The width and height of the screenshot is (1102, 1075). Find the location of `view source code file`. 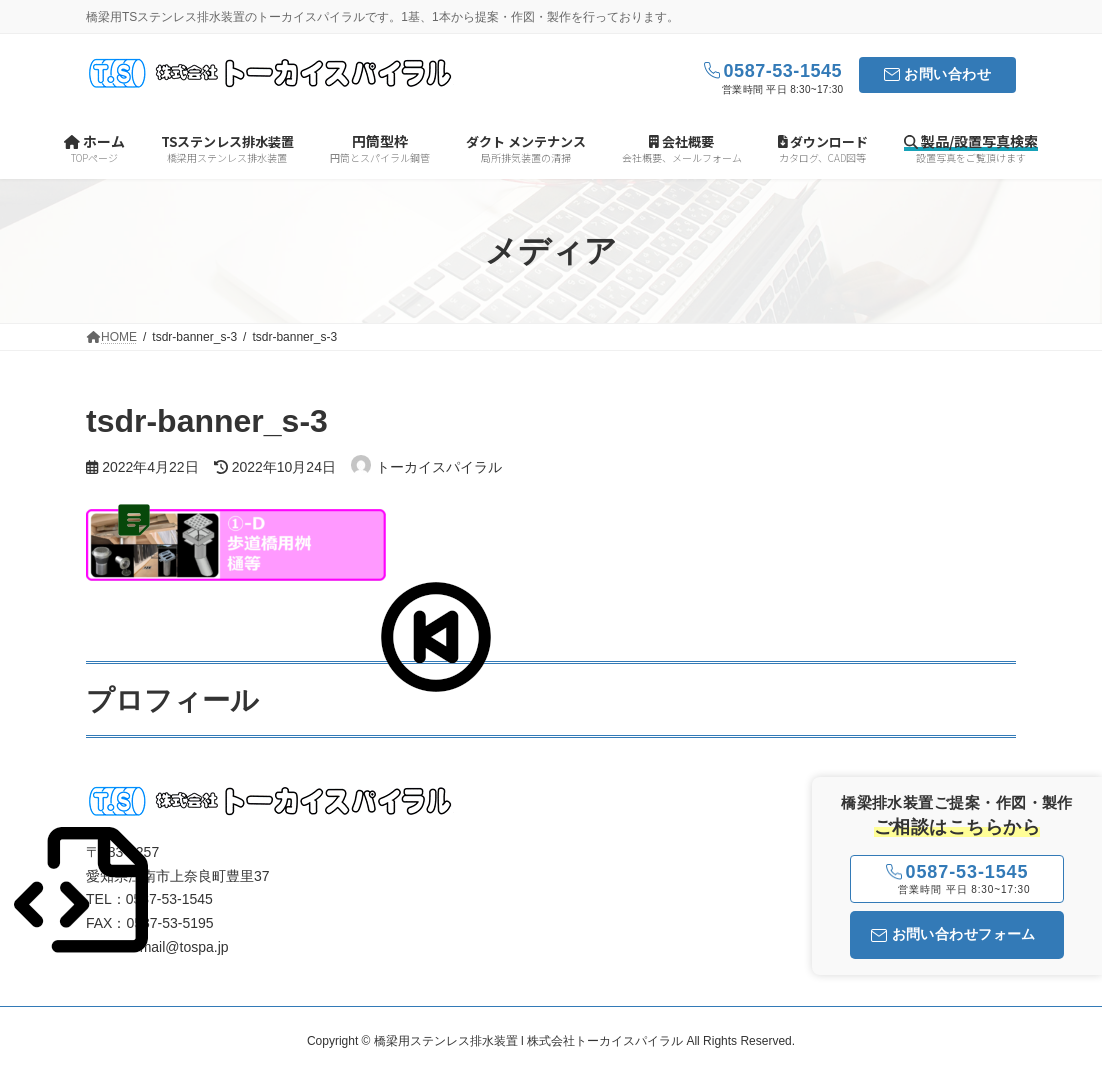

view source code file is located at coordinates (81, 894).